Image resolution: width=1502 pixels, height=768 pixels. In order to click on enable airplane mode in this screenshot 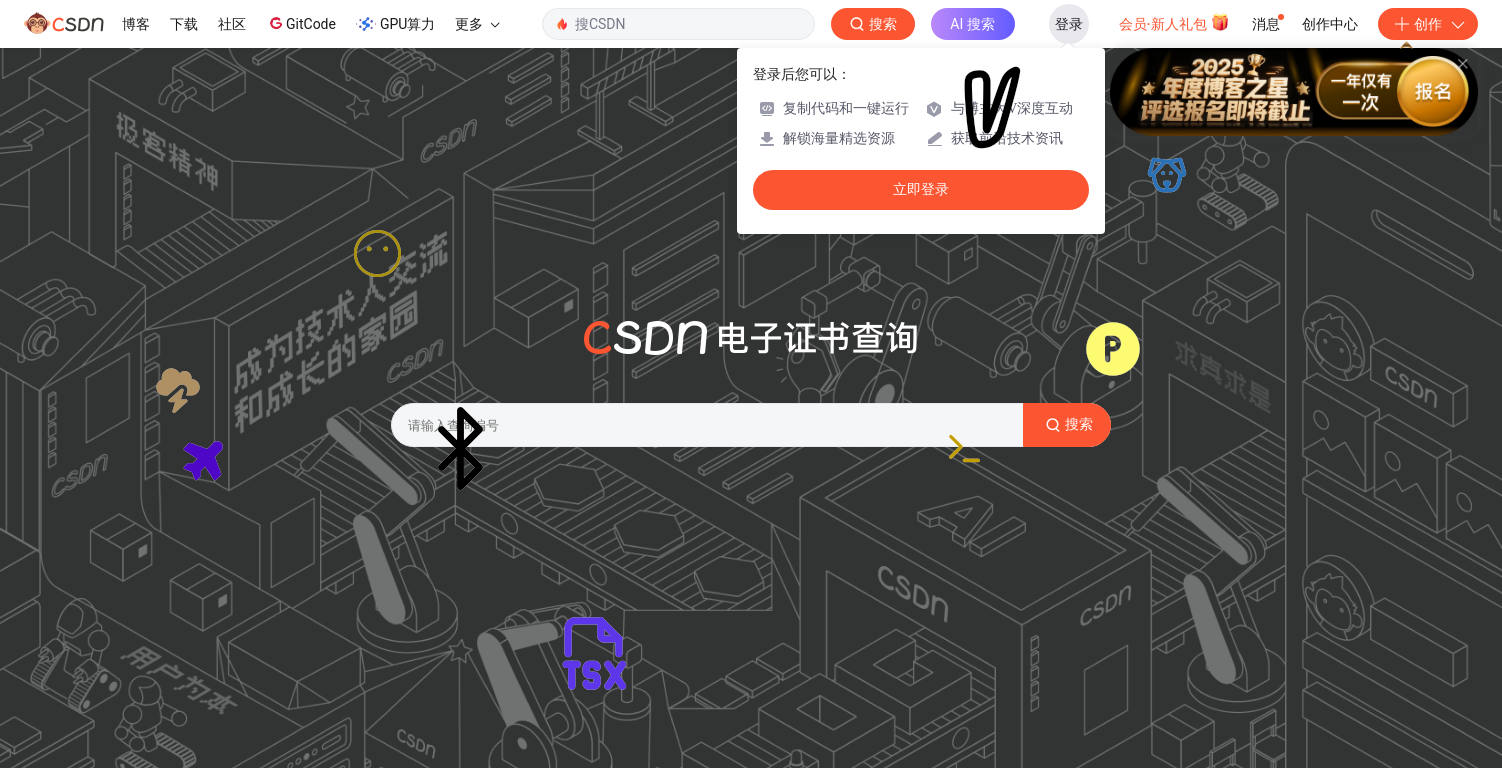, I will do `click(204, 460)`.